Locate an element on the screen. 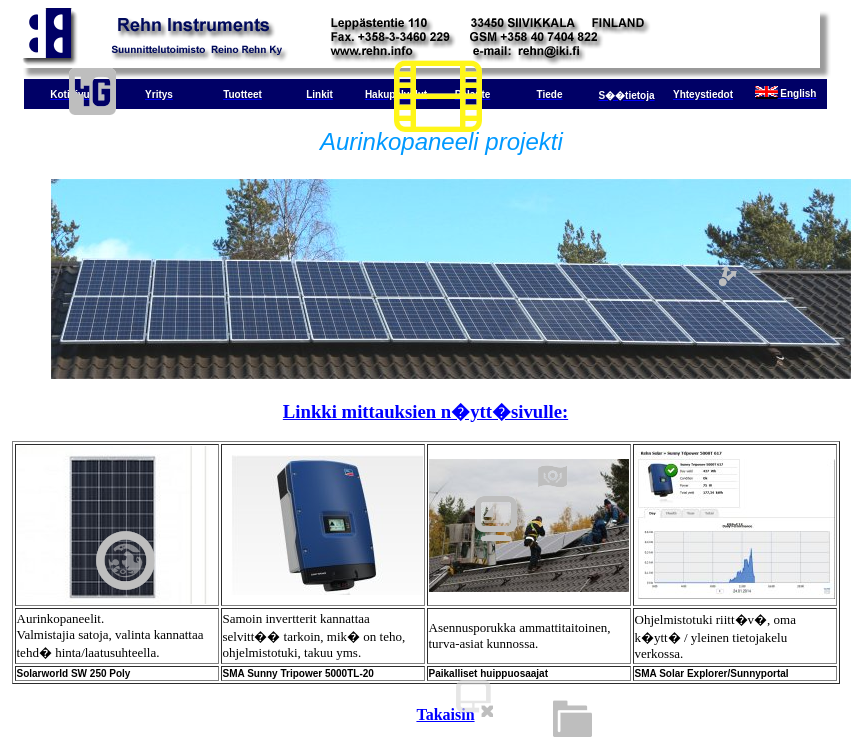 The width and height of the screenshot is (851, 745). touchpad is currently disabled is located at coordinates (474, 698).